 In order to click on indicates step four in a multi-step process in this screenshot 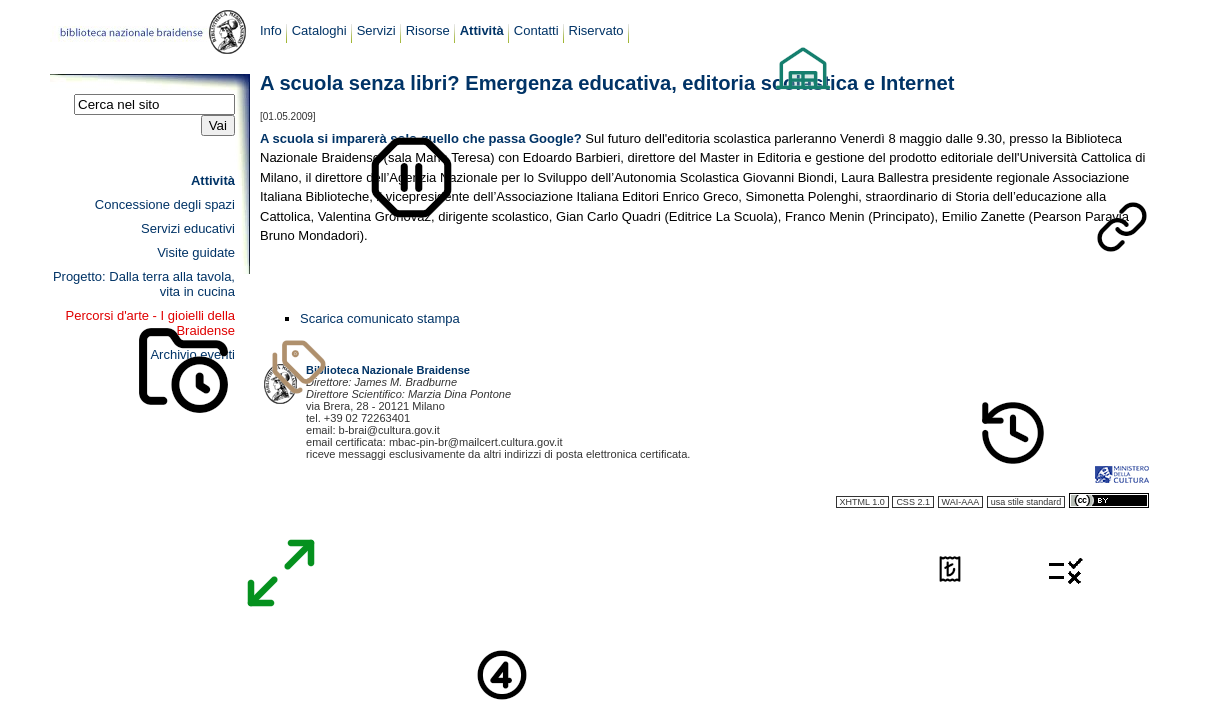, I will do `click(502, 675)`.